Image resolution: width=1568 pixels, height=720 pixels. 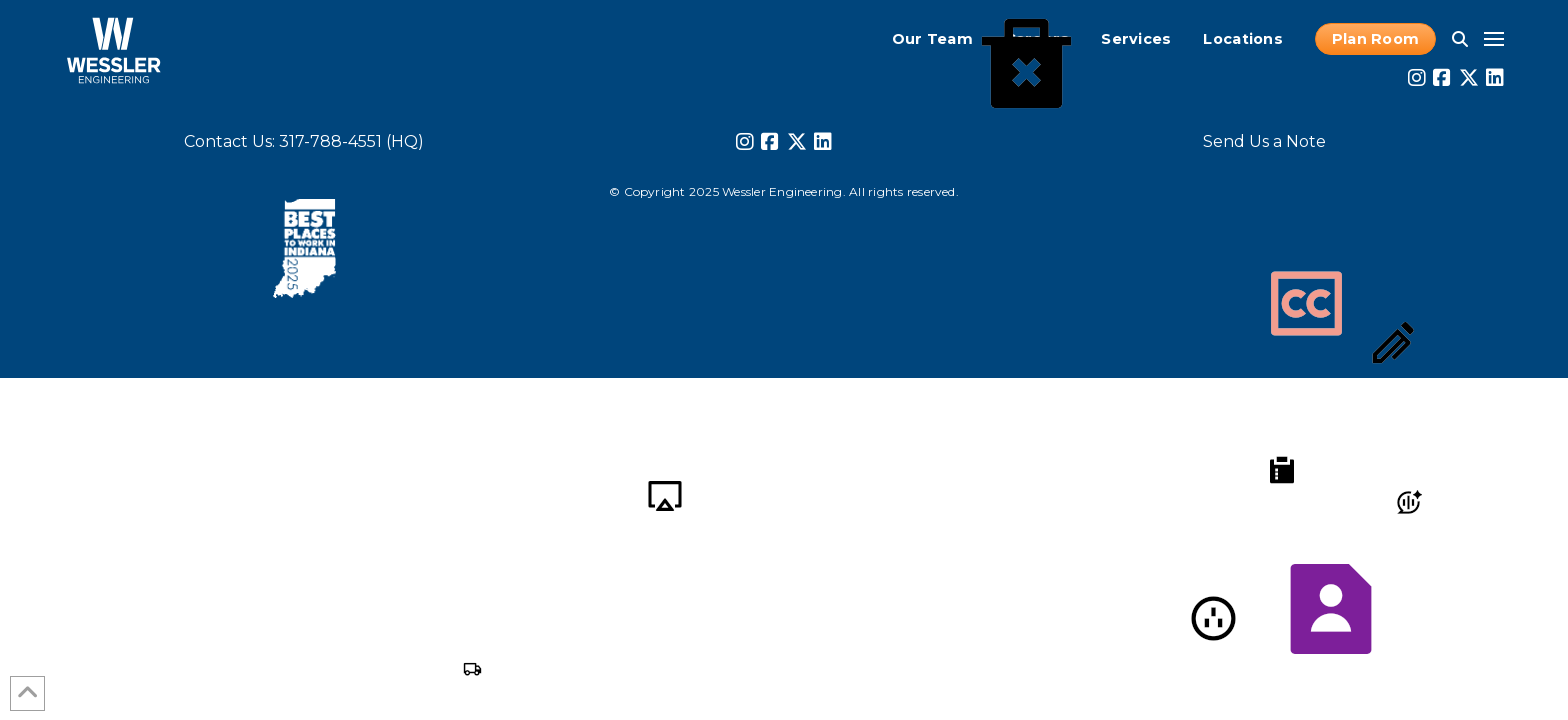 What do you see at coordinates (1408, 502) in the screenshot?
I see `start an AI voice conversation` at bounding box center [1408, 502].